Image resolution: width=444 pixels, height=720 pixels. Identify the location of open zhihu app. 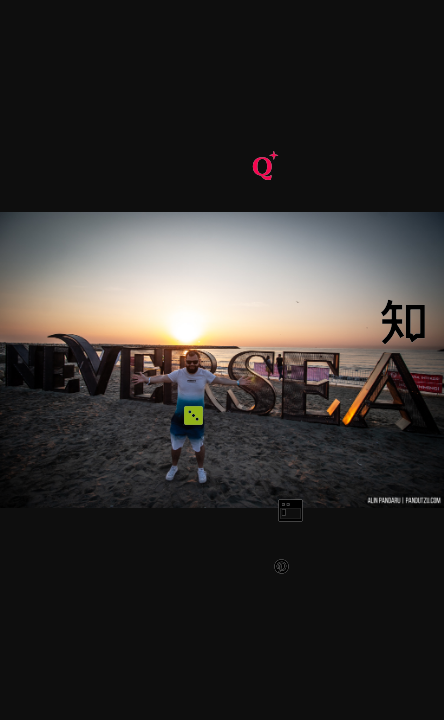
(403, 321).